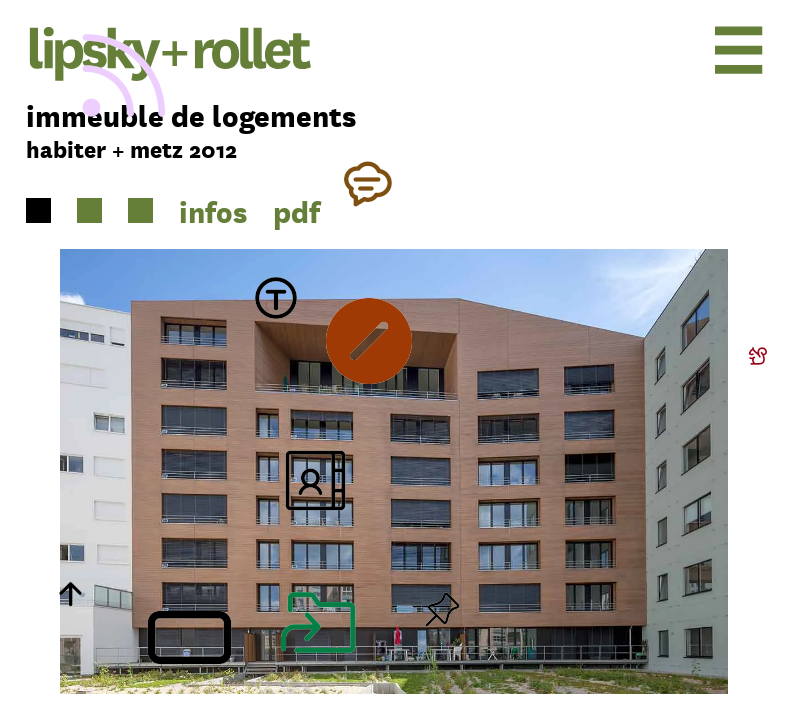 The width and height of the screenshot is (788, 720). What do you see at coordinates (120, 76) in the screenshot?
I see `subscribe to RSS feed` at bounding box center [120, 76].